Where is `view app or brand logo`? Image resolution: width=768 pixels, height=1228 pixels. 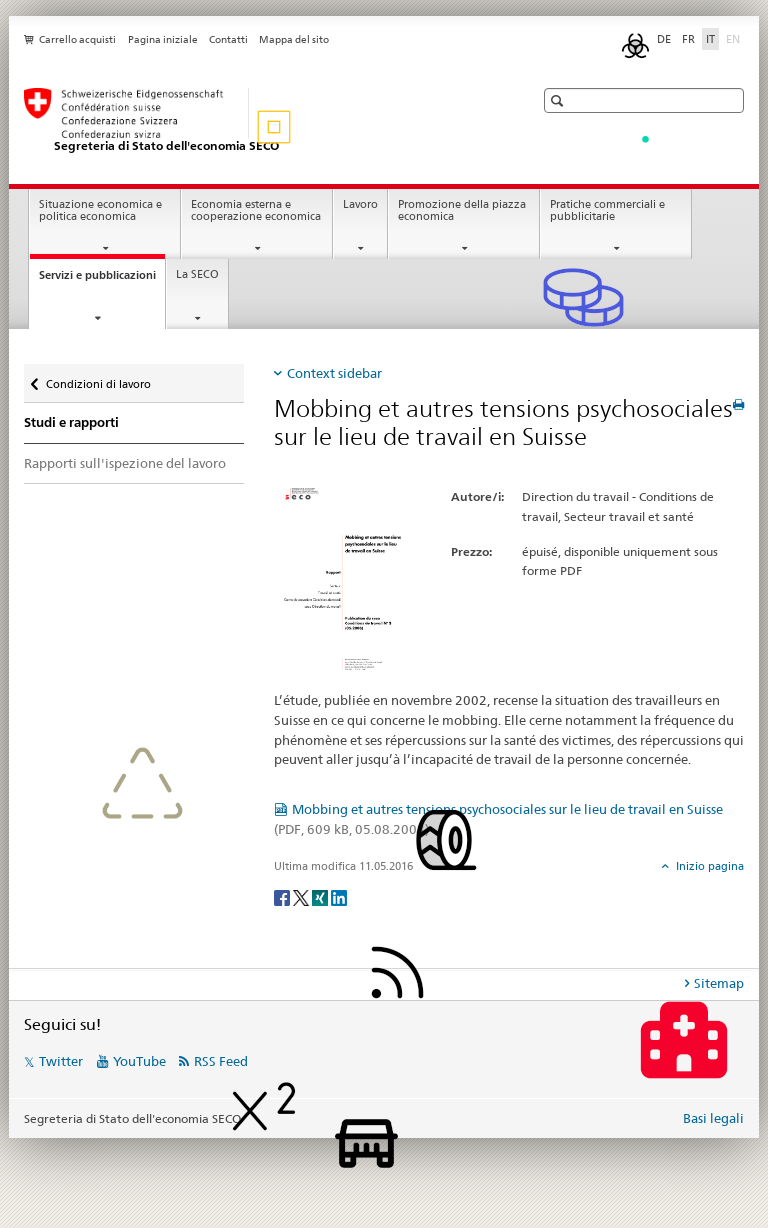 view app or brand logo is located at coordinates (274, 127).